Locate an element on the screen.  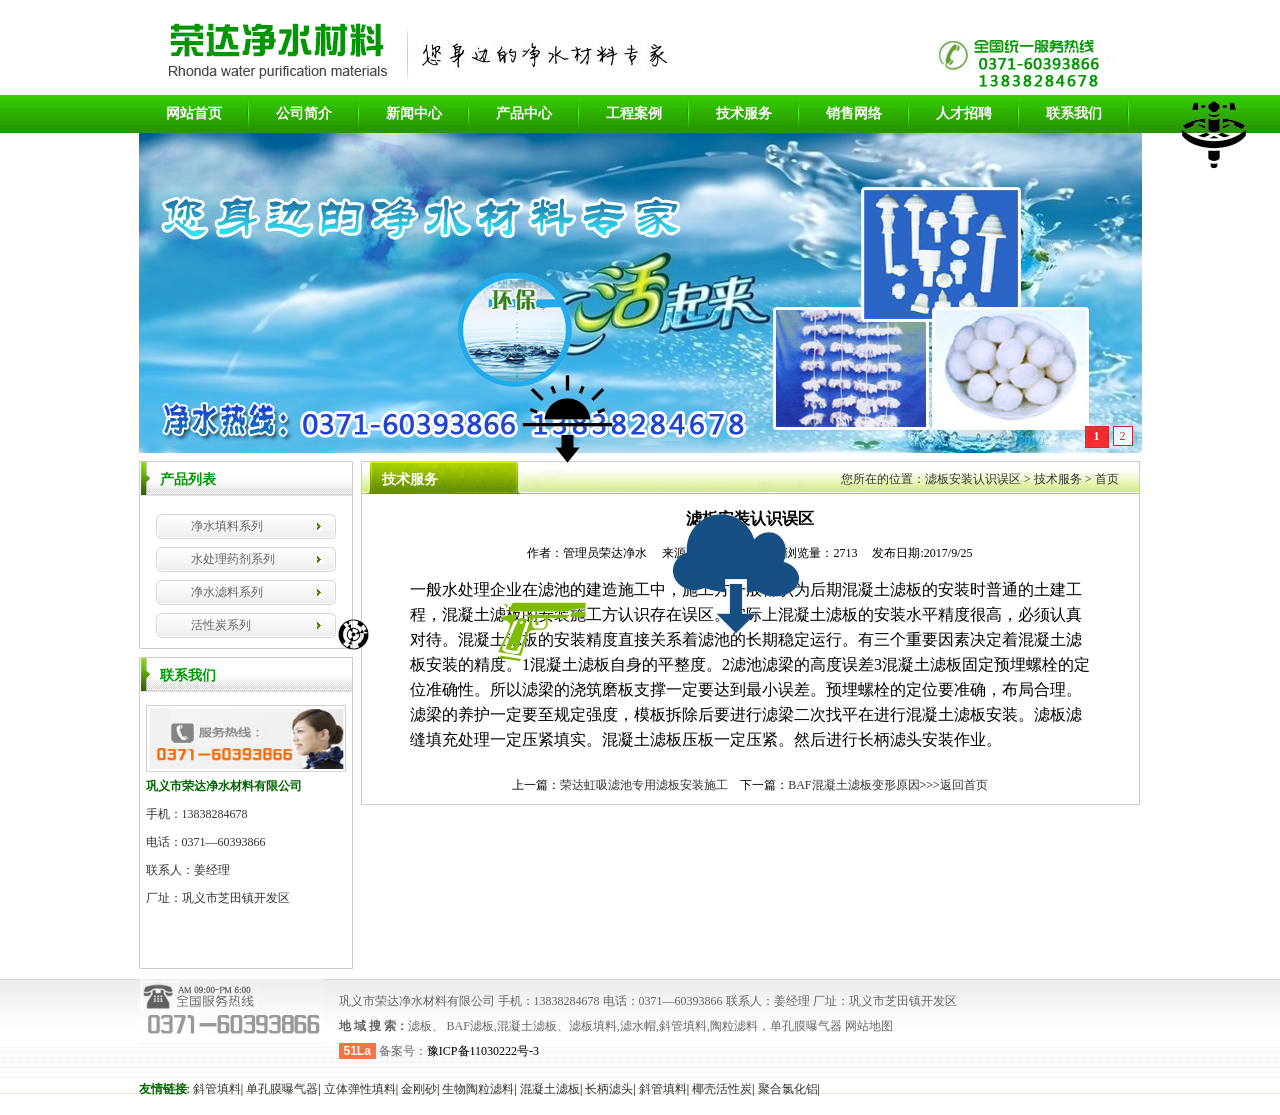
deploy orbital defense satellite is located at coordinates (1214, 135).